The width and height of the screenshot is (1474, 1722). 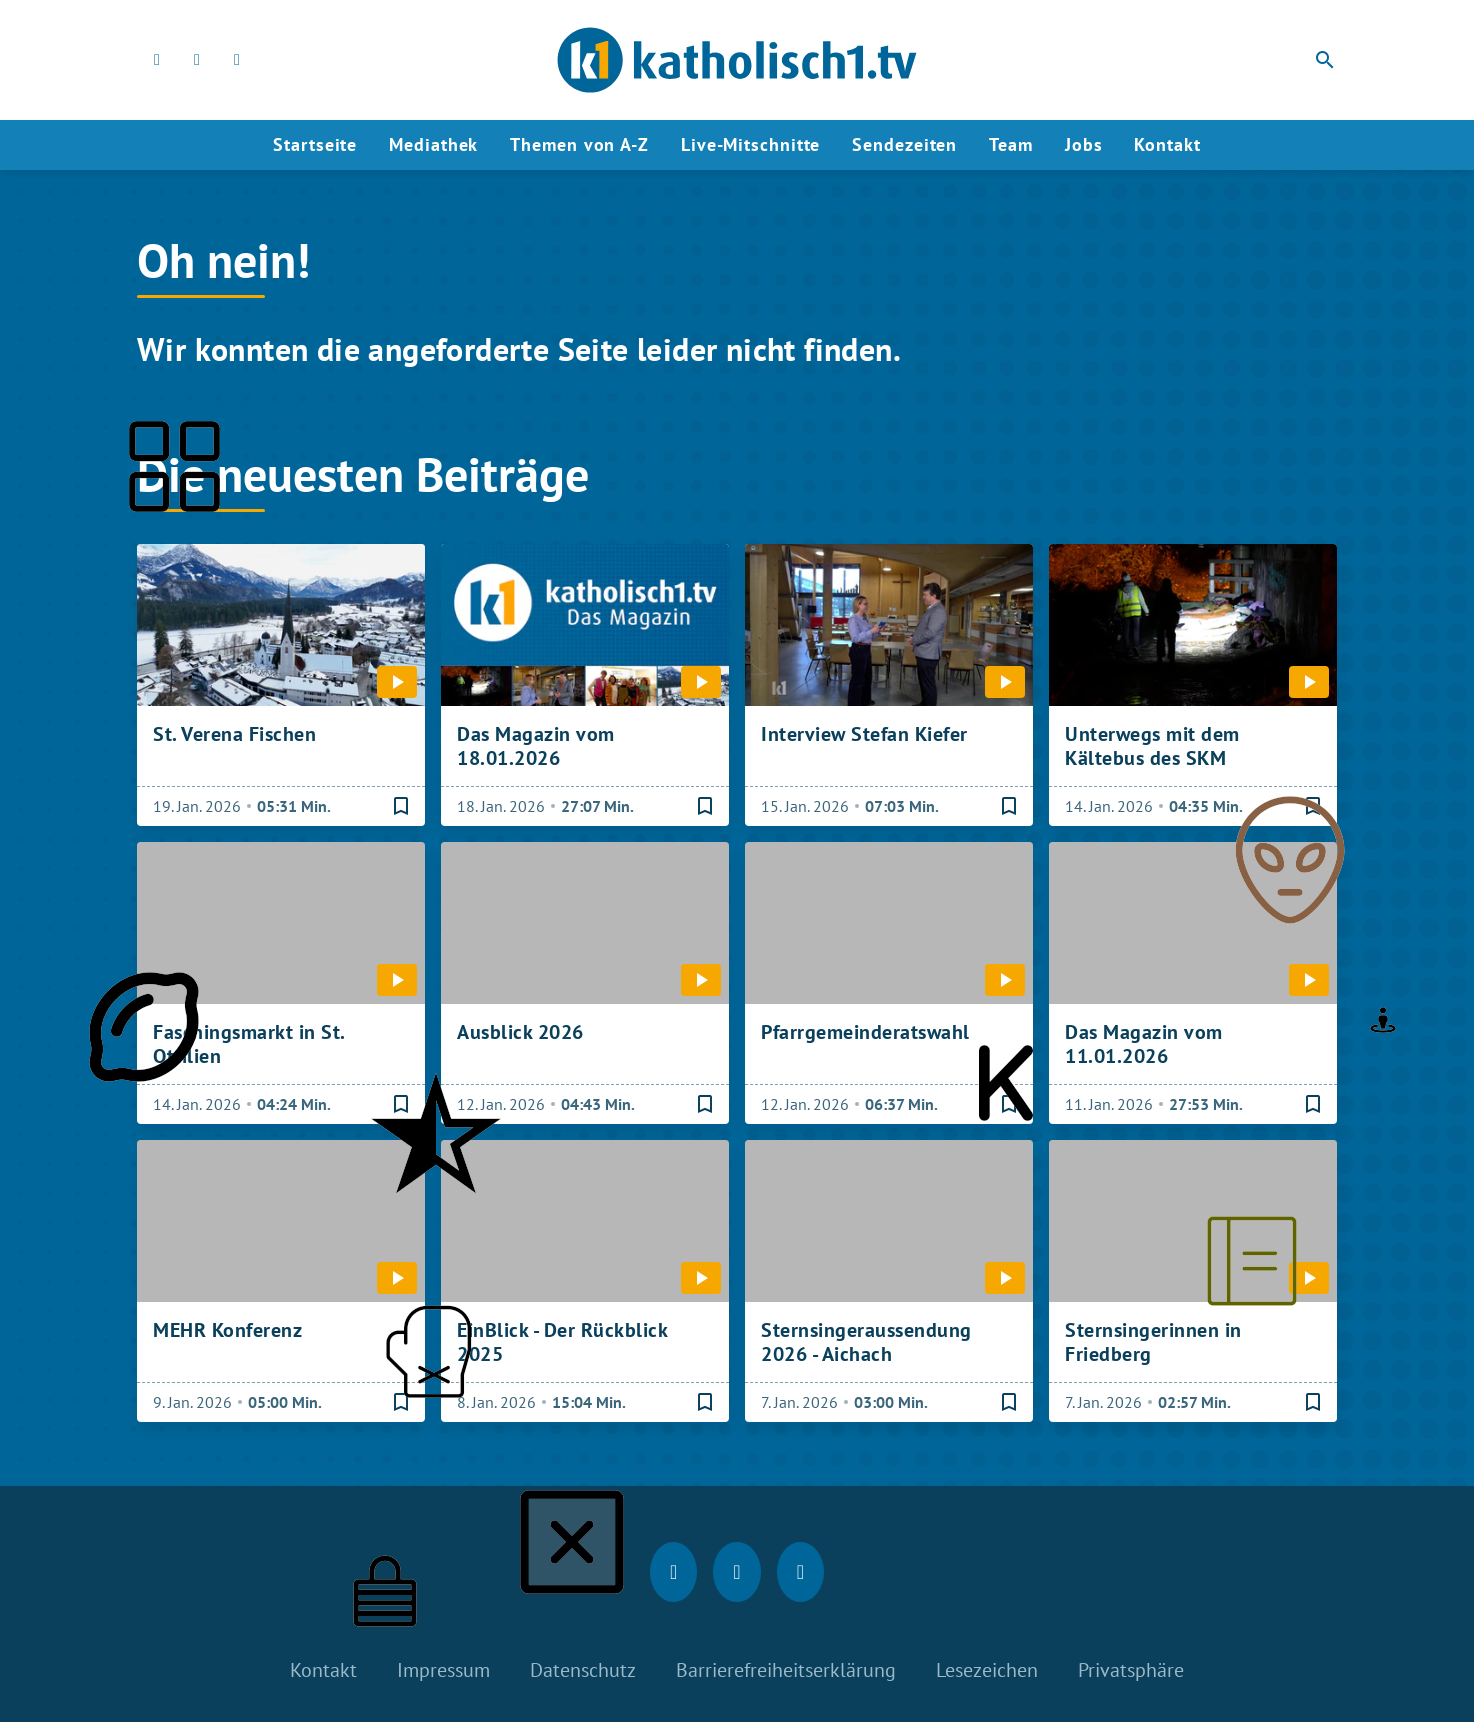 I want to click on open notebook or notes app, so click(x=1252, y=1261).